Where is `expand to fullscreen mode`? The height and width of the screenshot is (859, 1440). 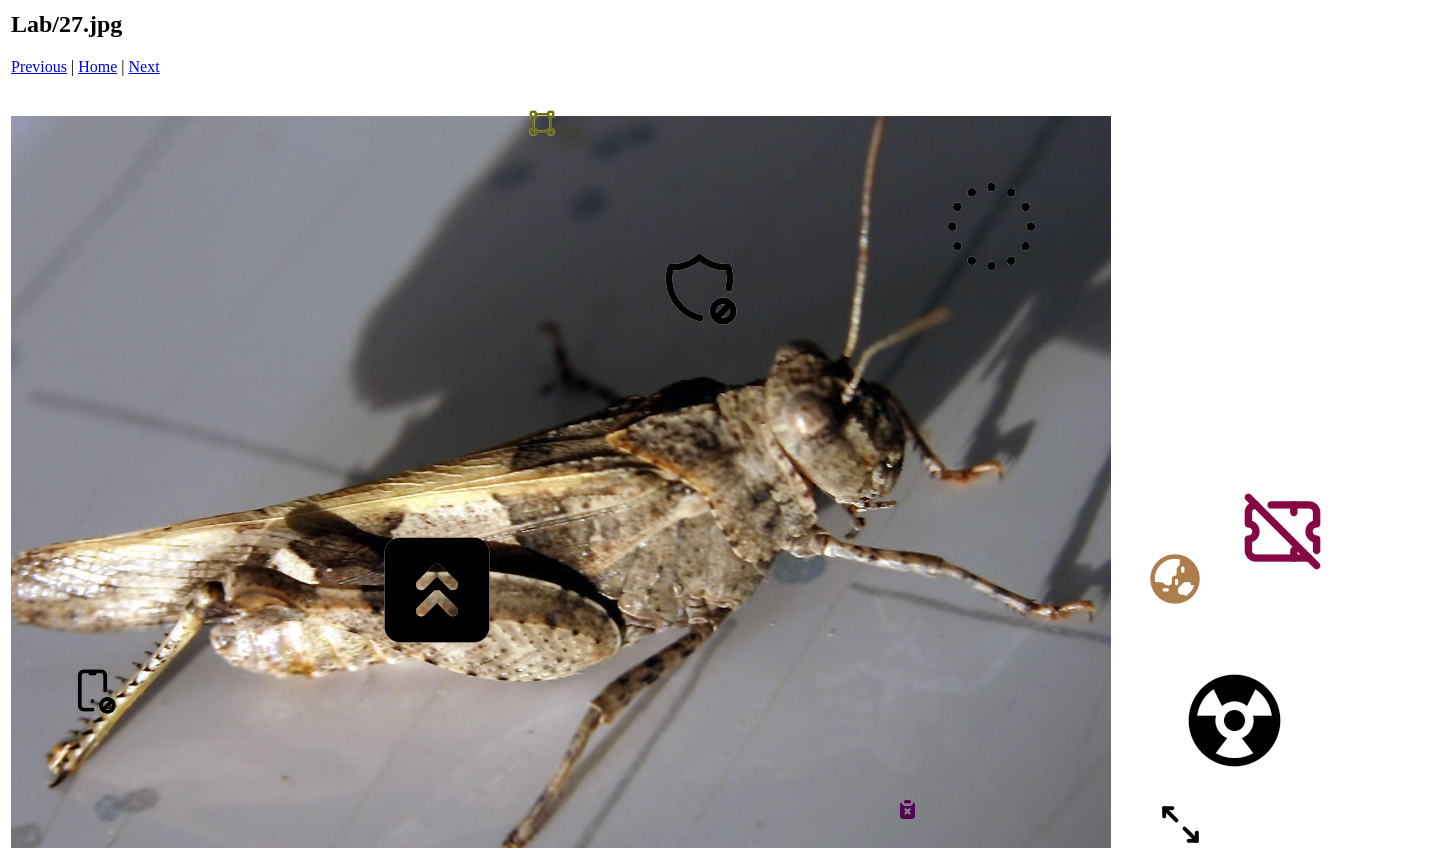 expand to fullscreen mode is located at coordinates (1180, 824).